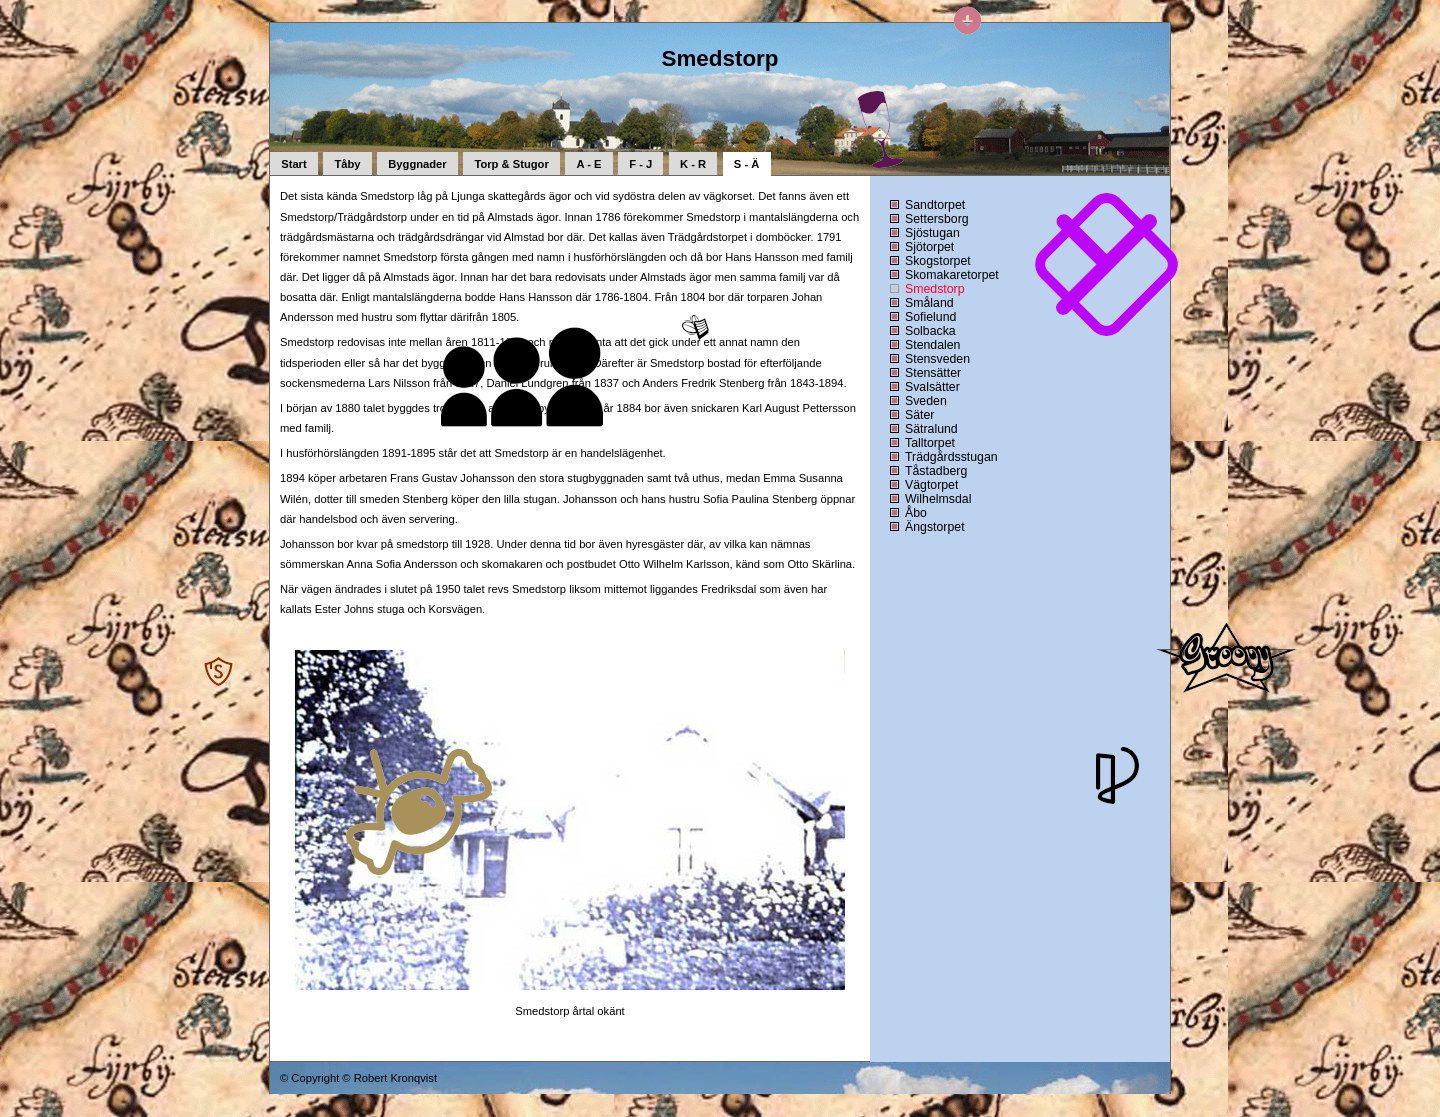 The height and width of the screenshot is (1117, 1440). Describe the element at coordinates (1226, 657) in the screenshot. I see `apache groovy programming language logo` at that location.